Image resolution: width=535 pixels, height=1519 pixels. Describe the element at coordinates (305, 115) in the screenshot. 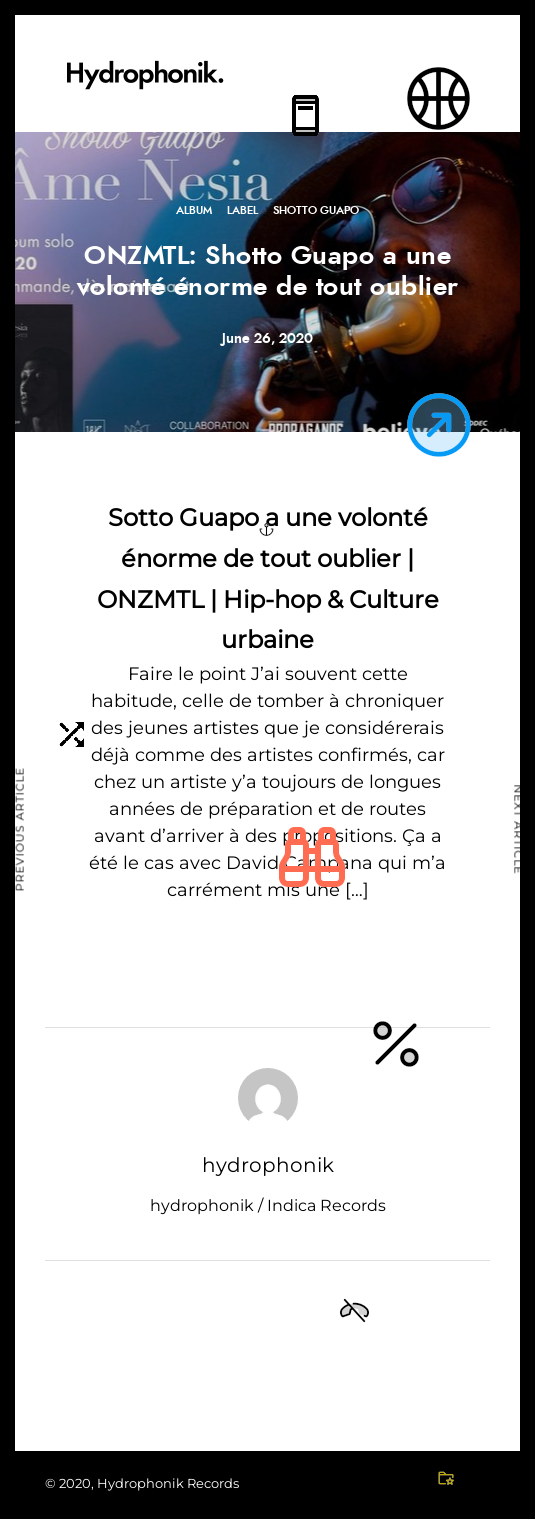

I see `view mobile ad placements` at that location.